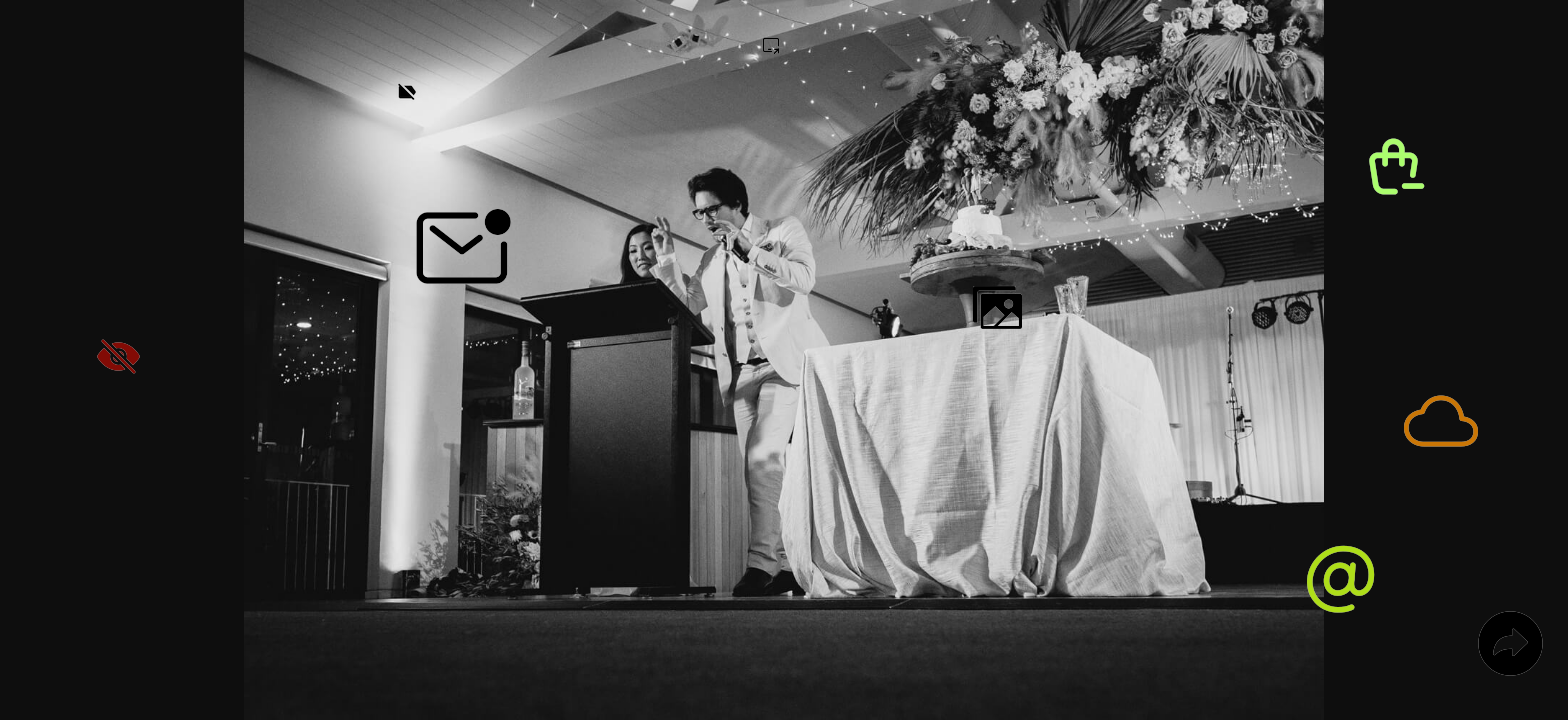  What do you see at coordinates (407, 92) in the screenshot?
I see `remove a label or tag` at bounding box center [407, 92].